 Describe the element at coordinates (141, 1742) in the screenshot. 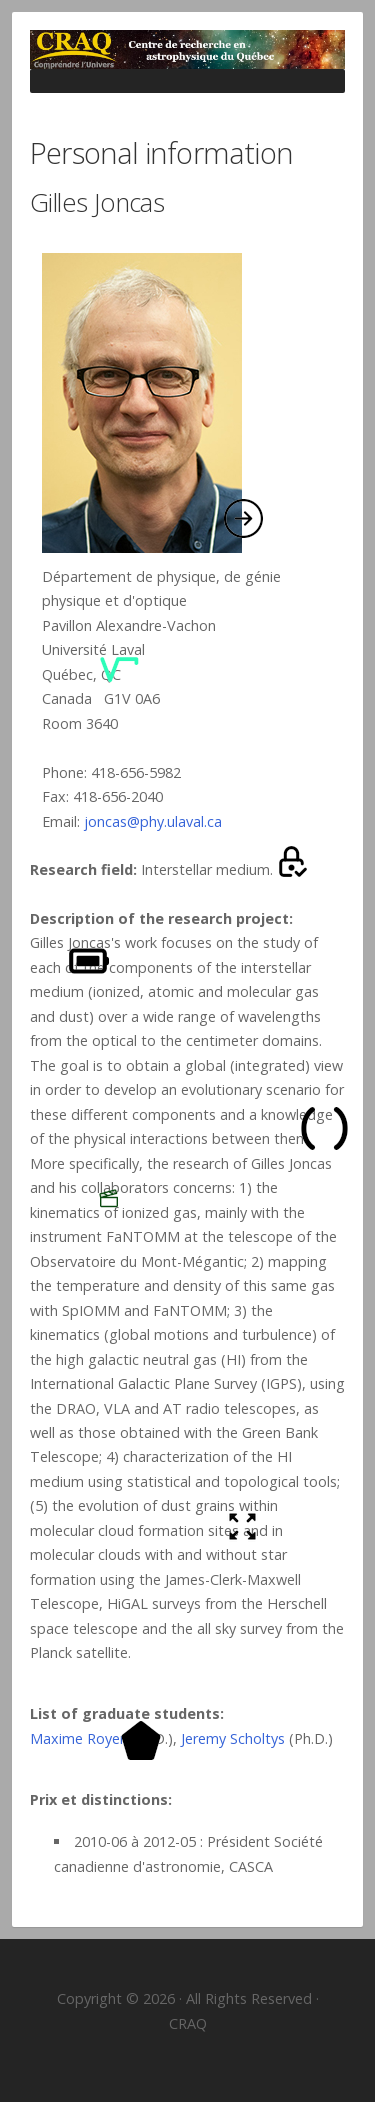

I see `indicates a pentagon shape or geometric element` at that location.